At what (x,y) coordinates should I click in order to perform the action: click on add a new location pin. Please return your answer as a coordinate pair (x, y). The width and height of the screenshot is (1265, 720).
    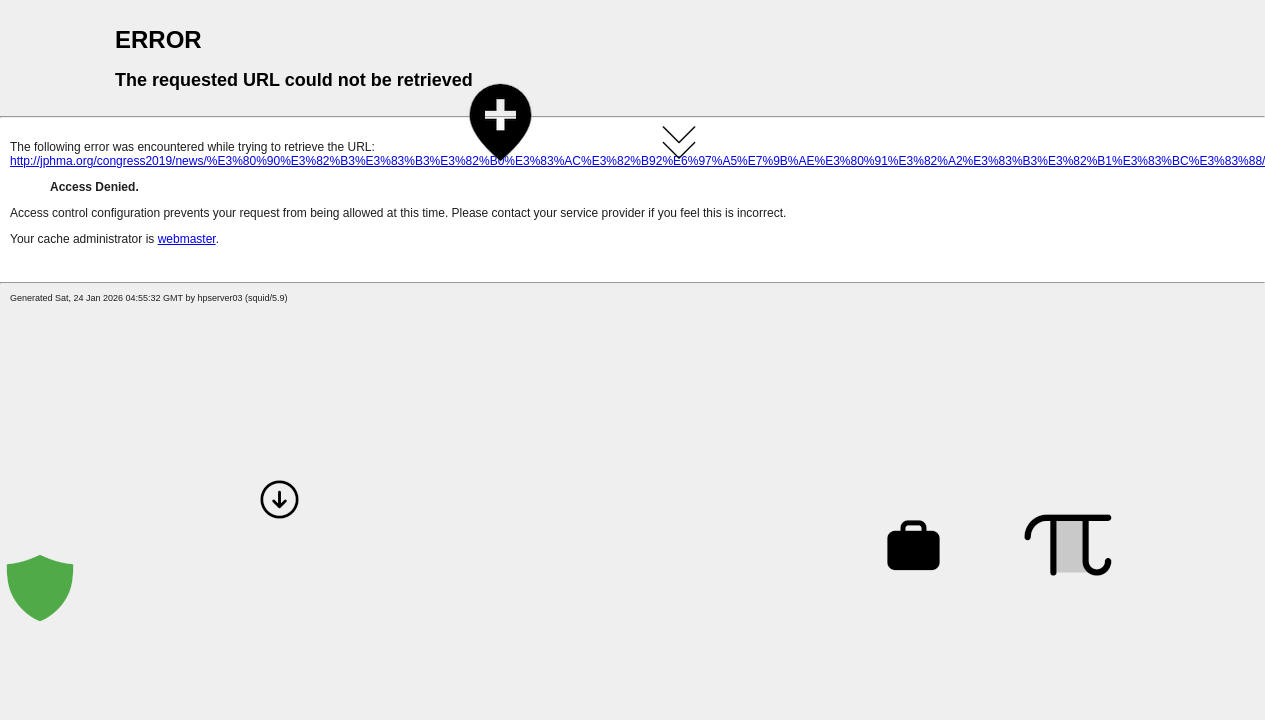
    Looking at the image, I should click on (500, 122).